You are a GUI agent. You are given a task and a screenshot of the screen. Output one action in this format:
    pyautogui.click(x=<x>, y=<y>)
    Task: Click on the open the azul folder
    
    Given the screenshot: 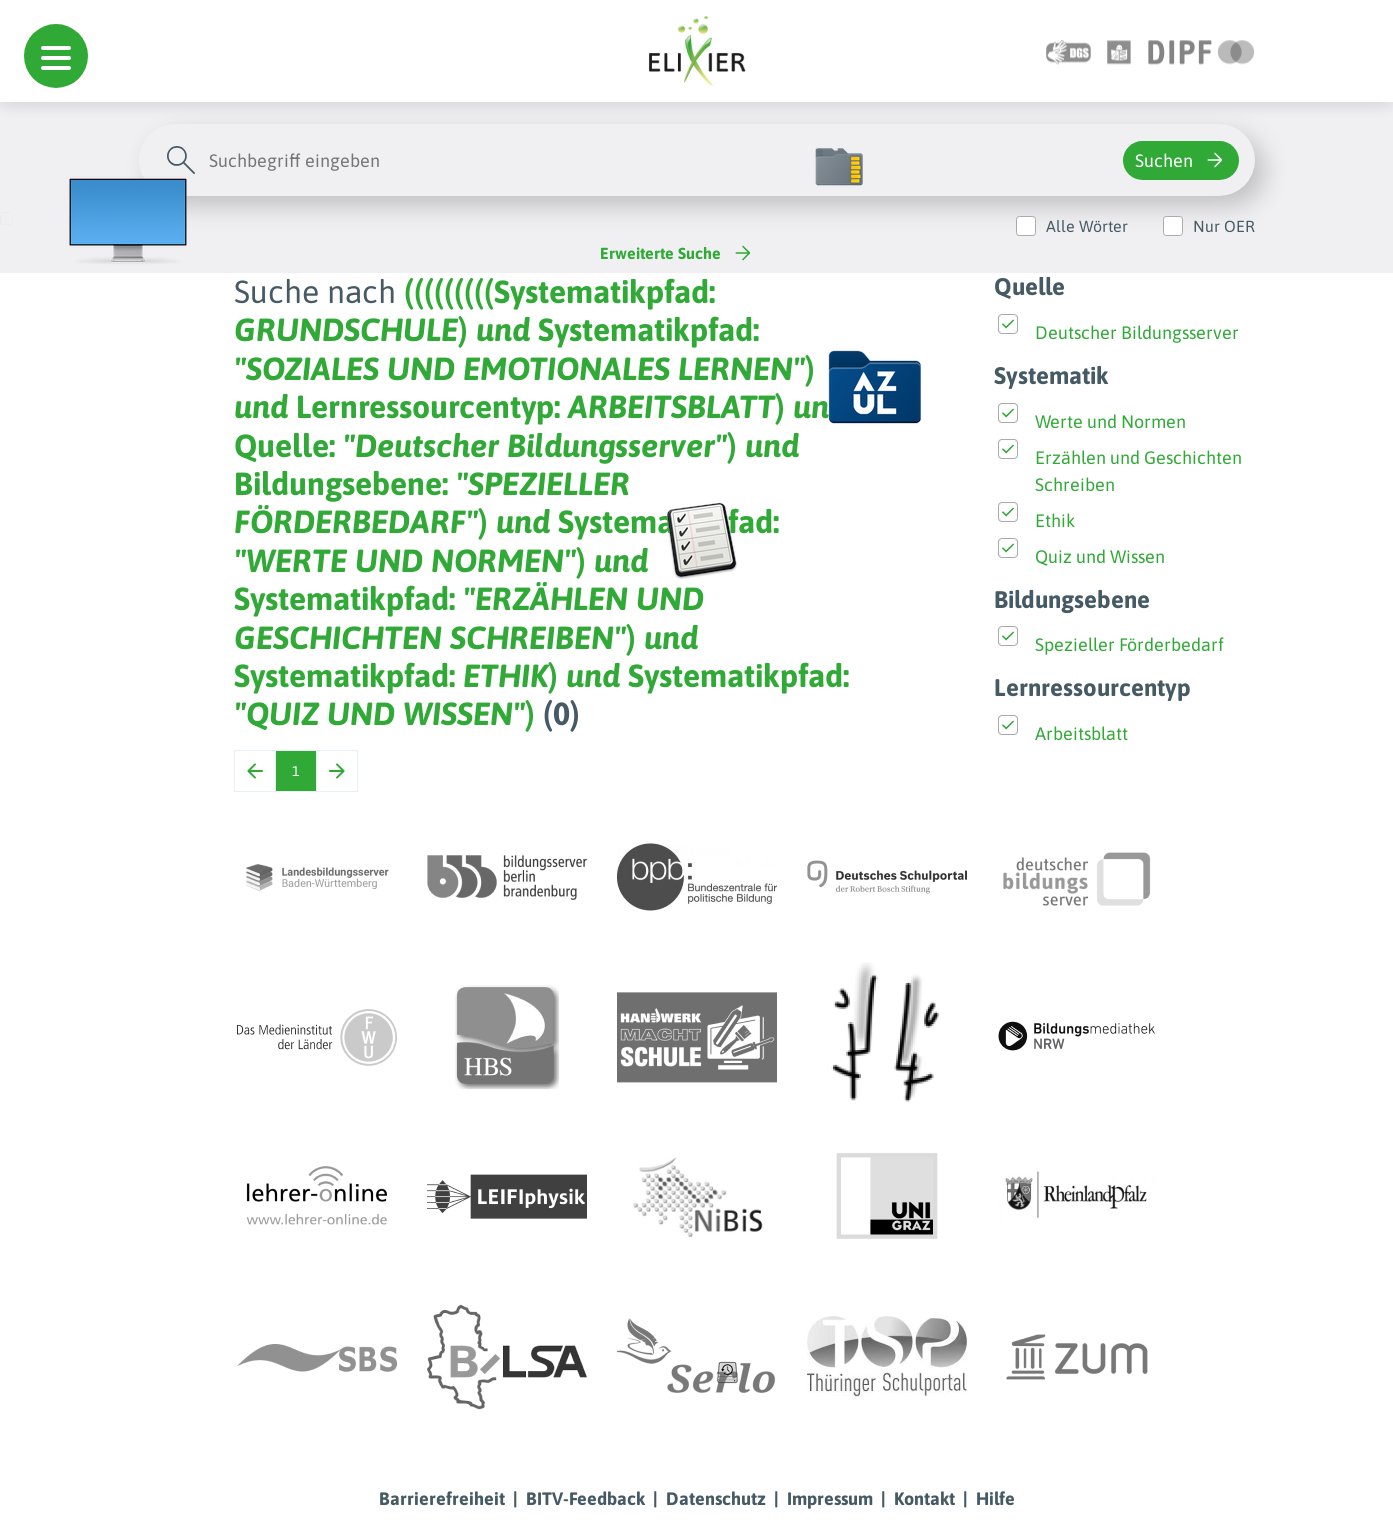 What is the action you would take?
    pyautogui.click(x=874, y=389)
    